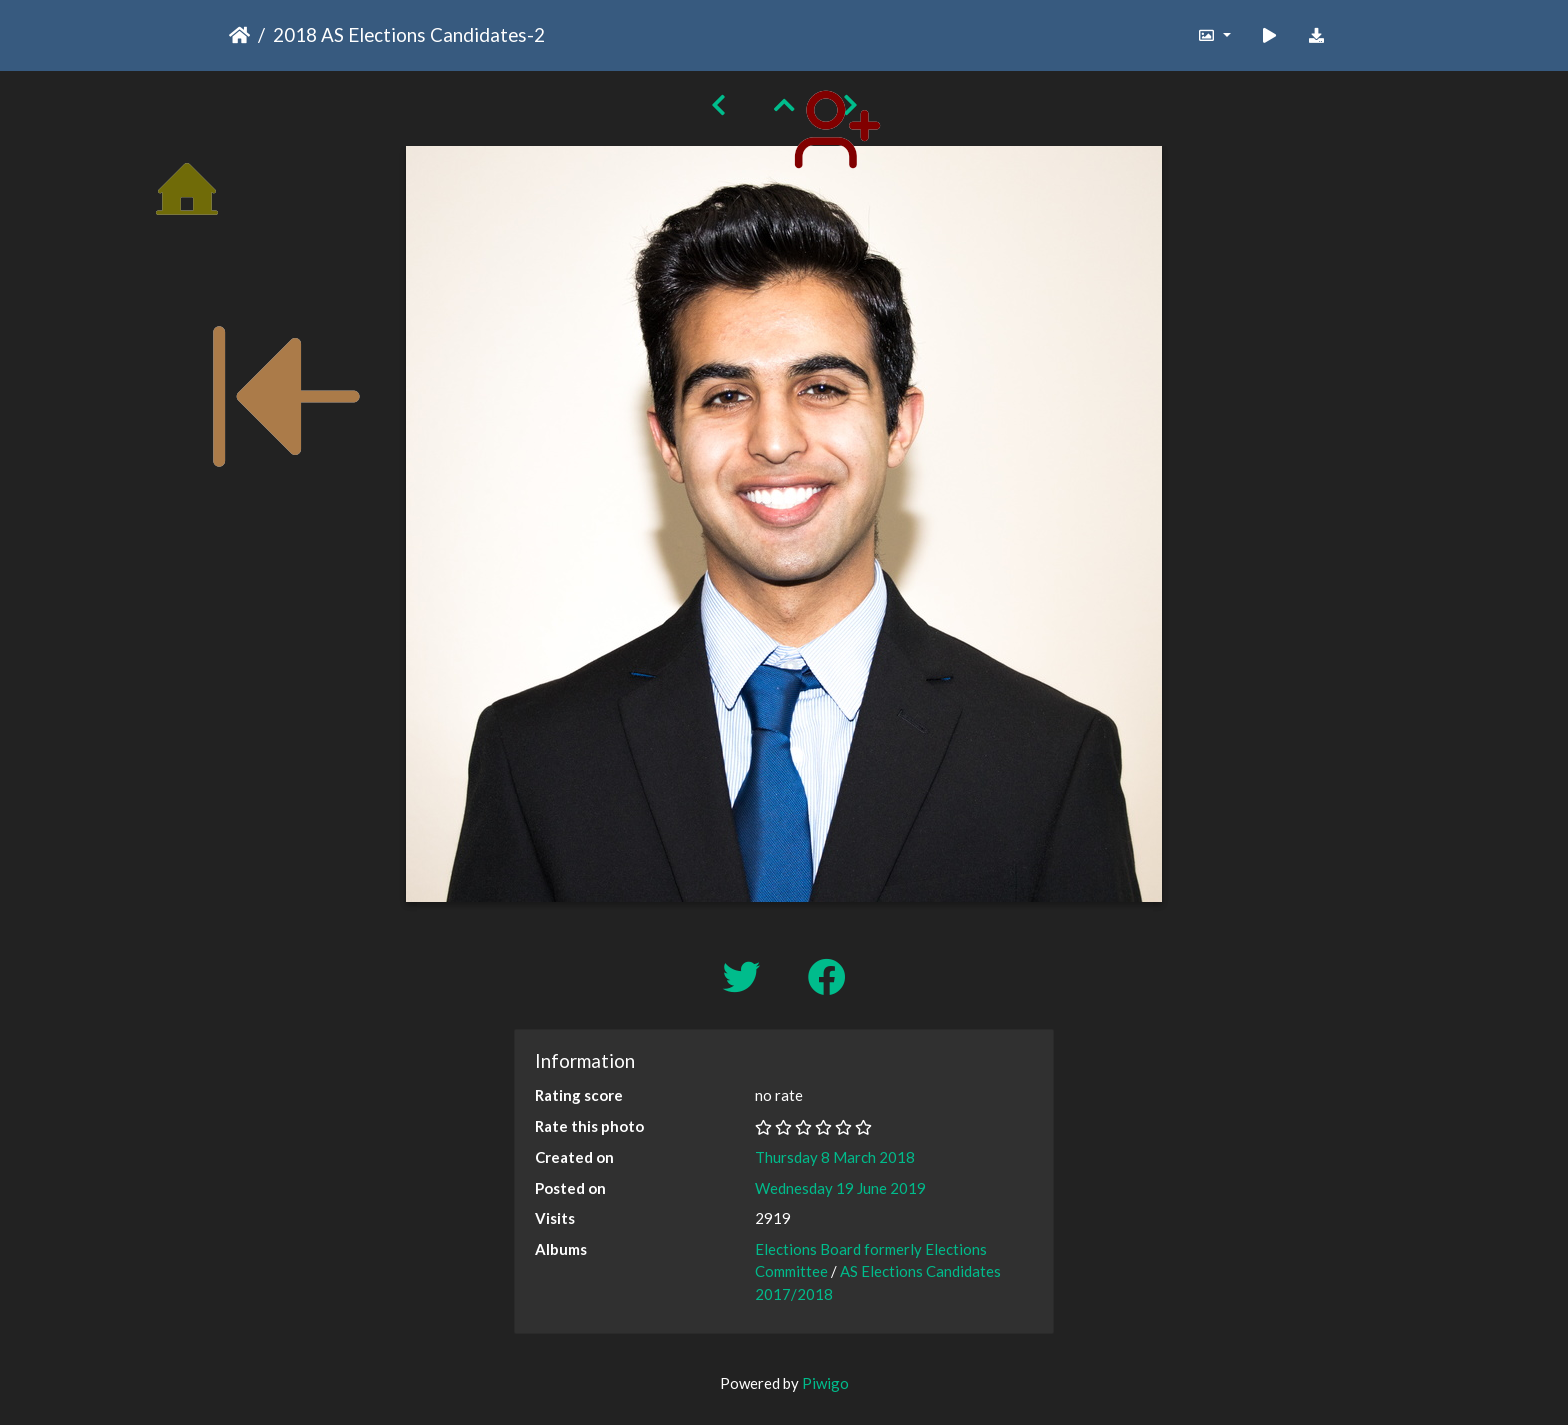  What do you see at coordinates (187, 190) in the screenshot?
I see `navigate to home screen` at bounding box center [187, 190].